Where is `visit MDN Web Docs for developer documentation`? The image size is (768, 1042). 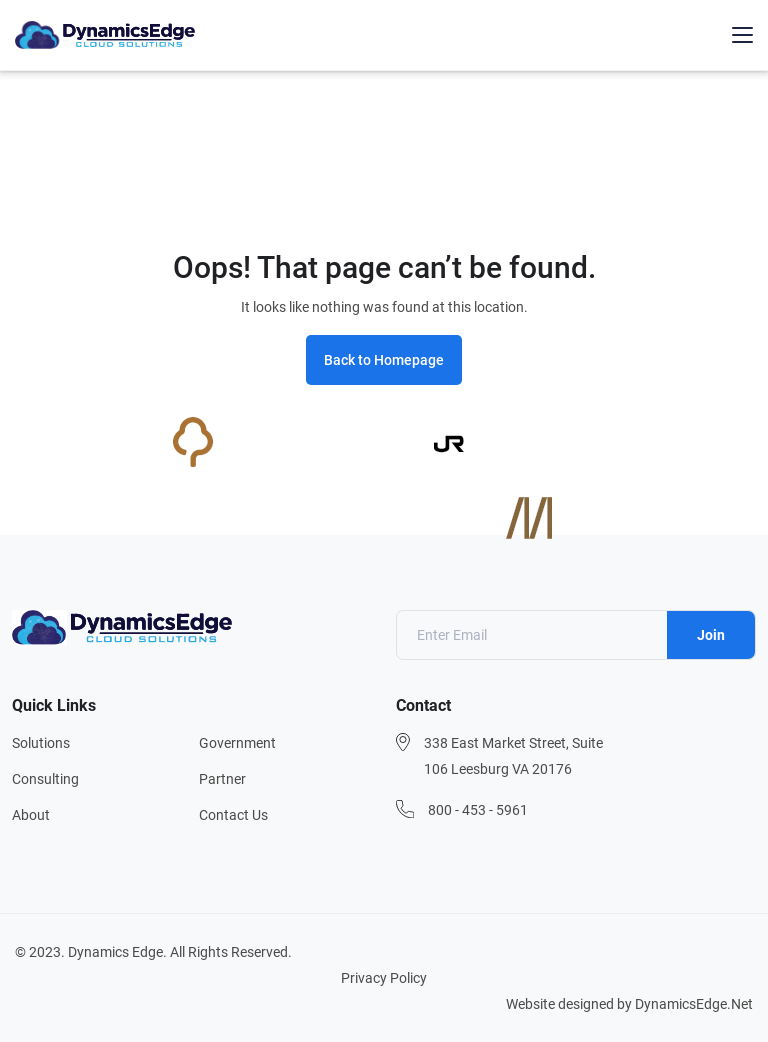 visit MDN Web Docs for developer documentation is located at coordinates (529, 518).